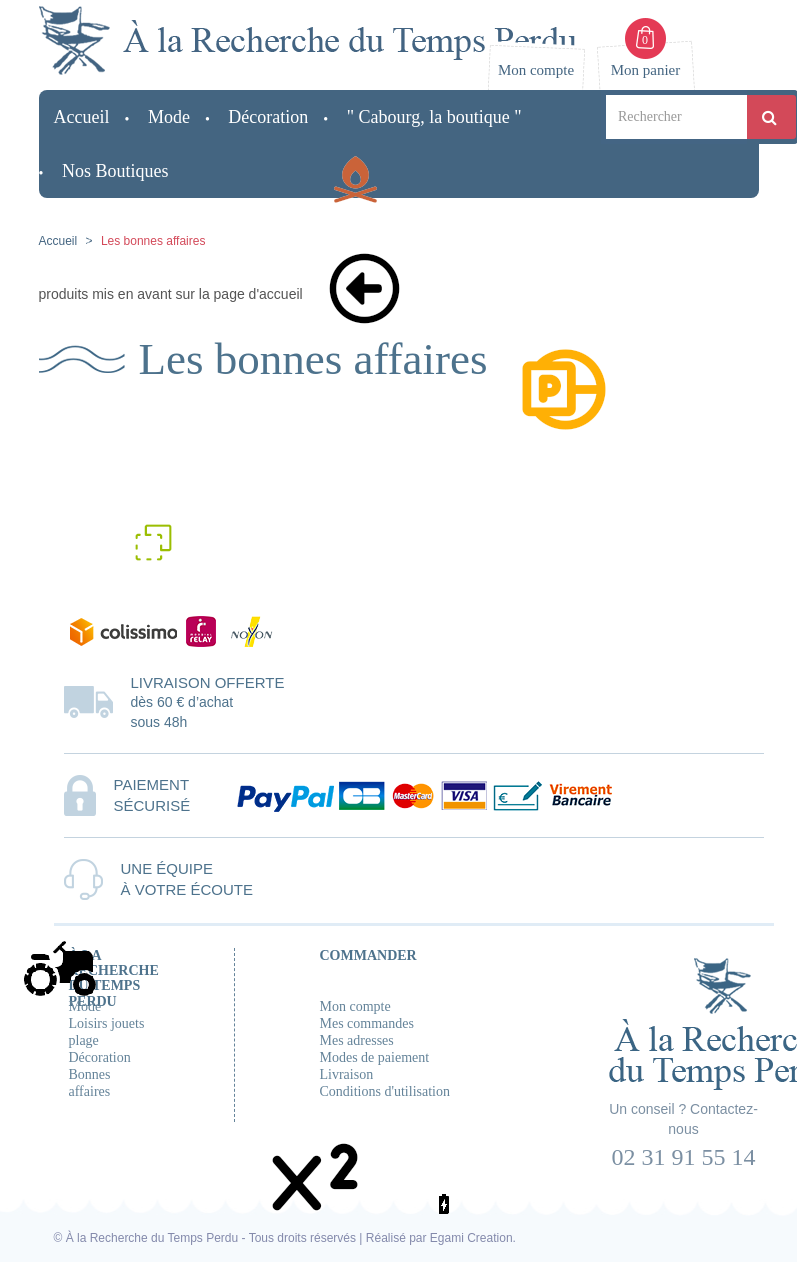  What do you see at coordinates (562, 389) in the screenshot?
I see `open Microsoft PowerPoint` at bounding box center [562, 389].